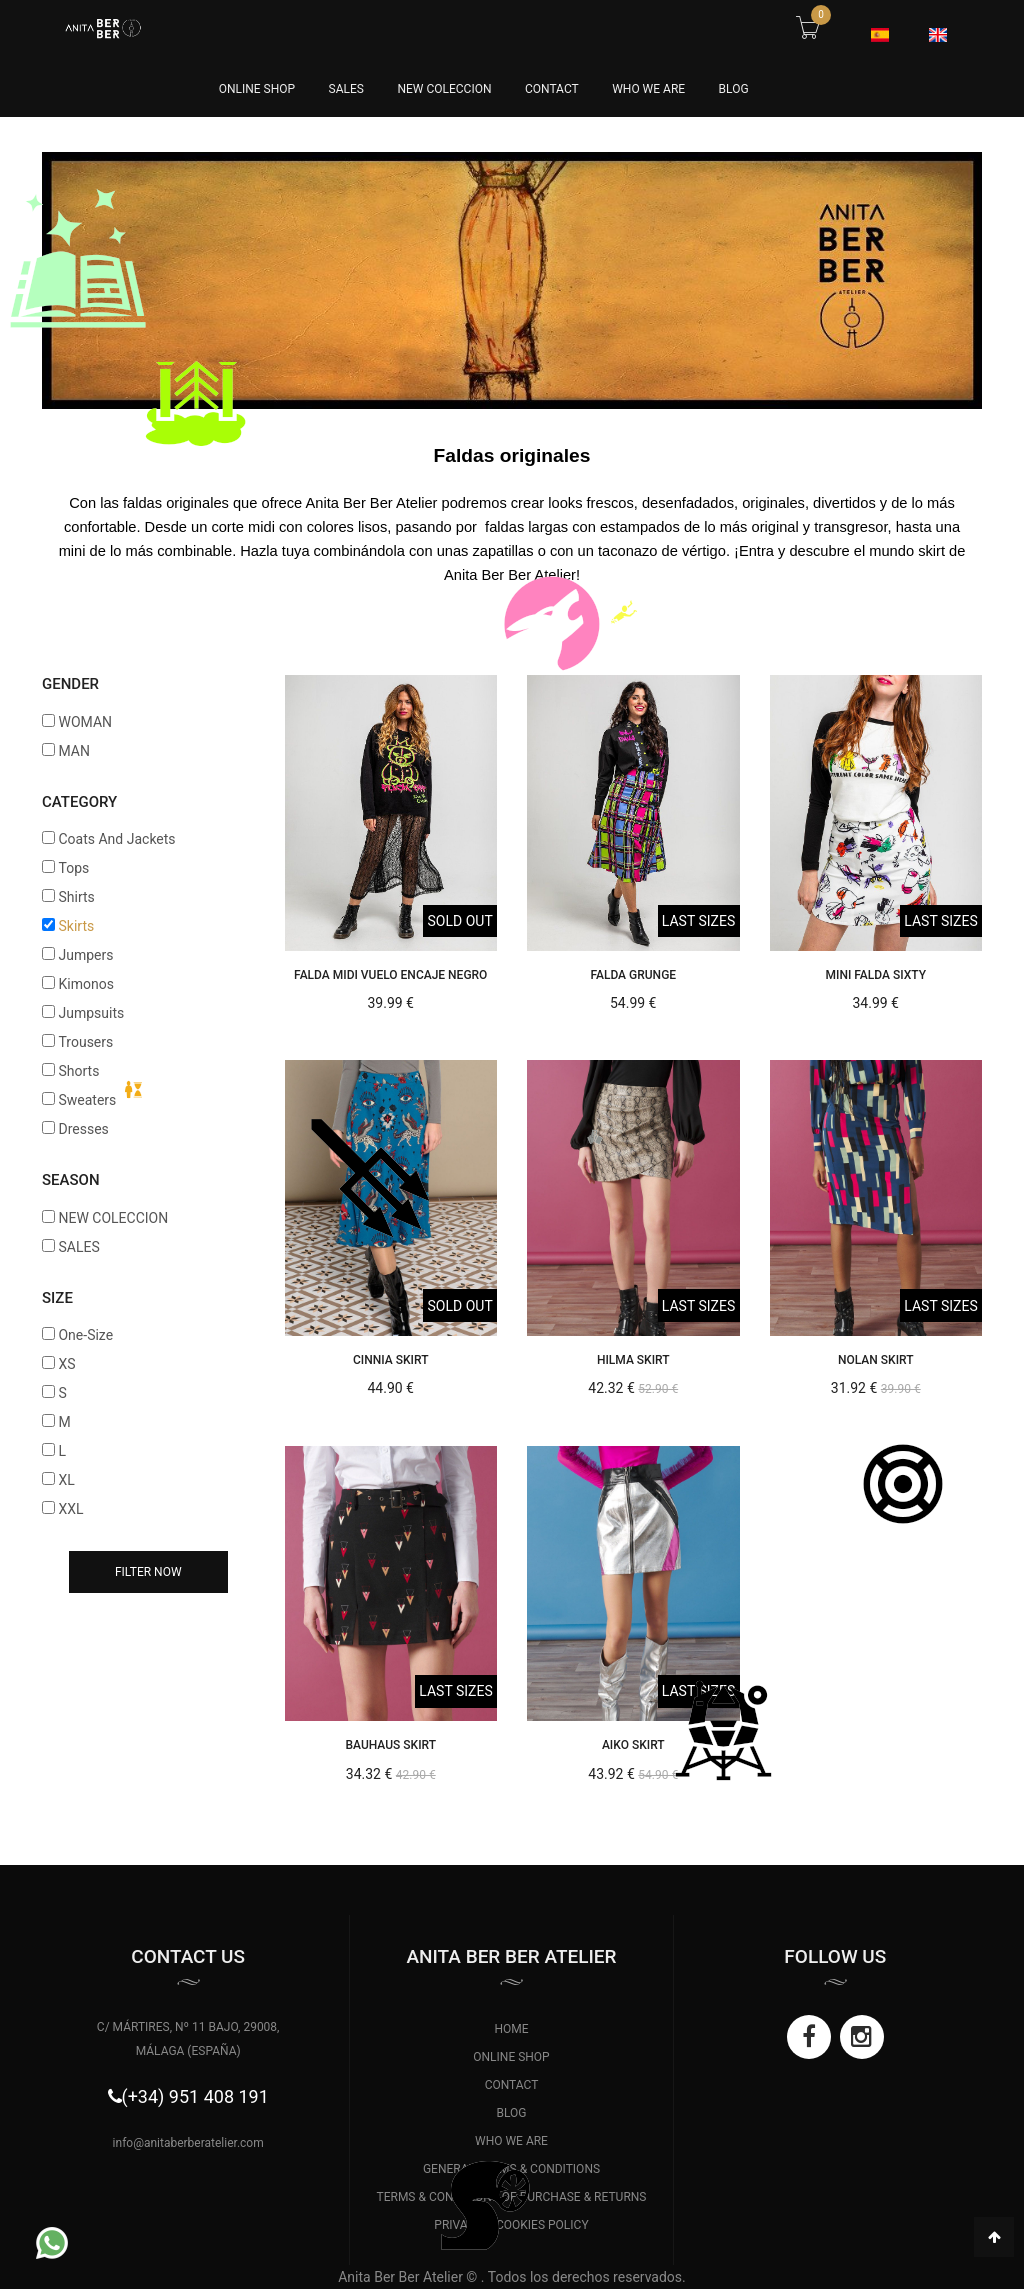 This screenshot has width=1024, height=2289. Describe the element at coordinates (370, 1178) in the screenshot. I see `select the trident weapon` at that location.